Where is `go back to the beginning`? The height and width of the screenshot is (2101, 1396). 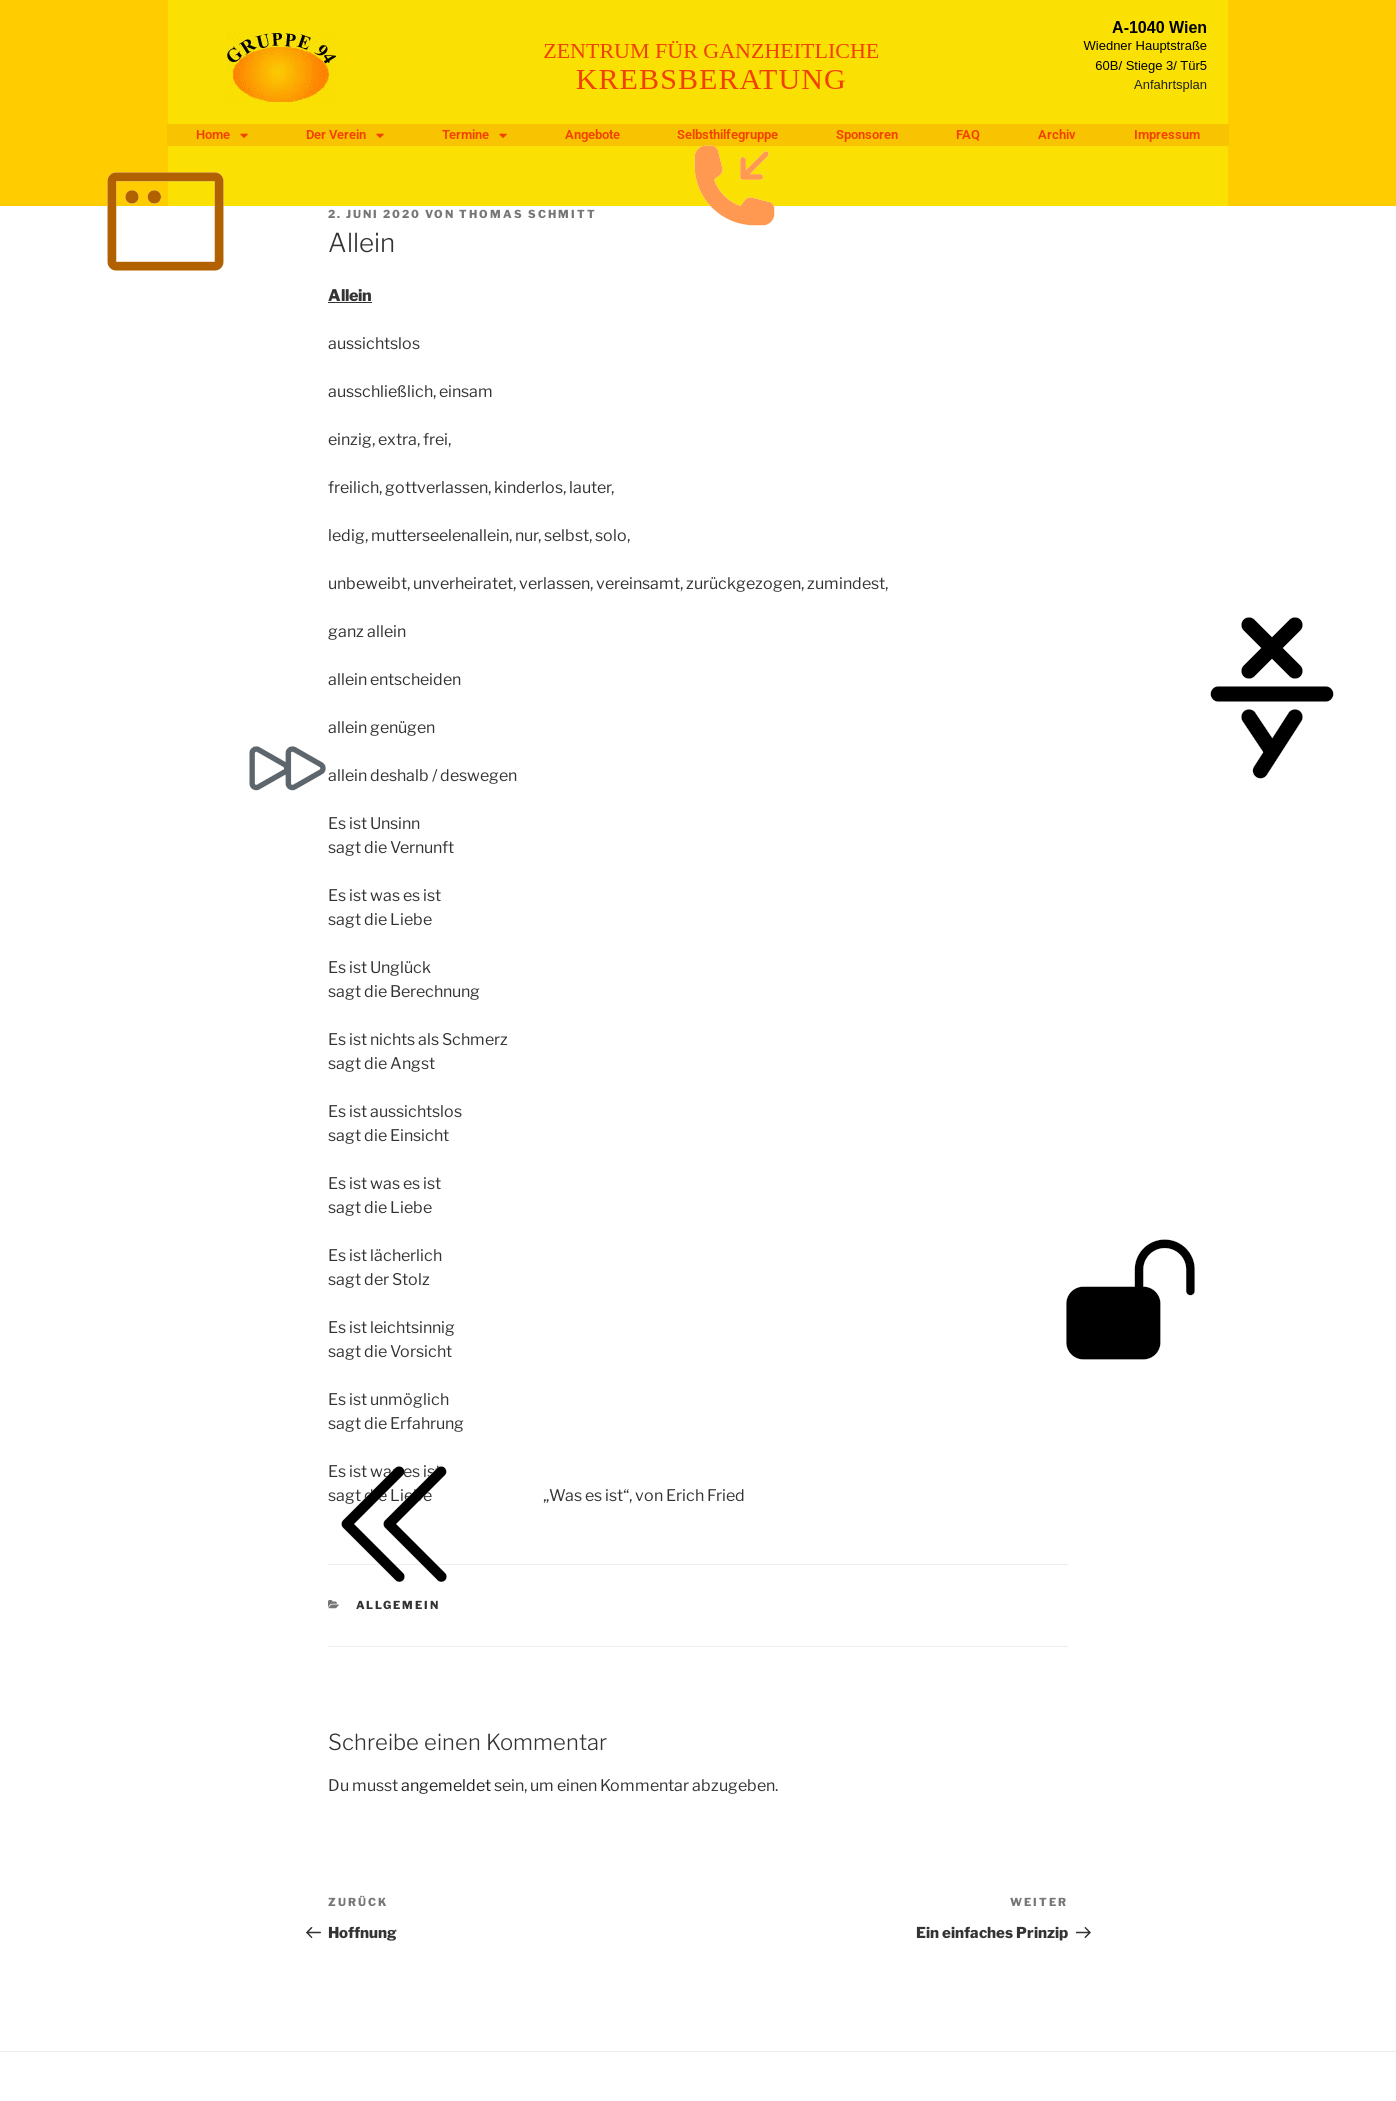 go back to the beginning is located at coordinates (394, 1524).